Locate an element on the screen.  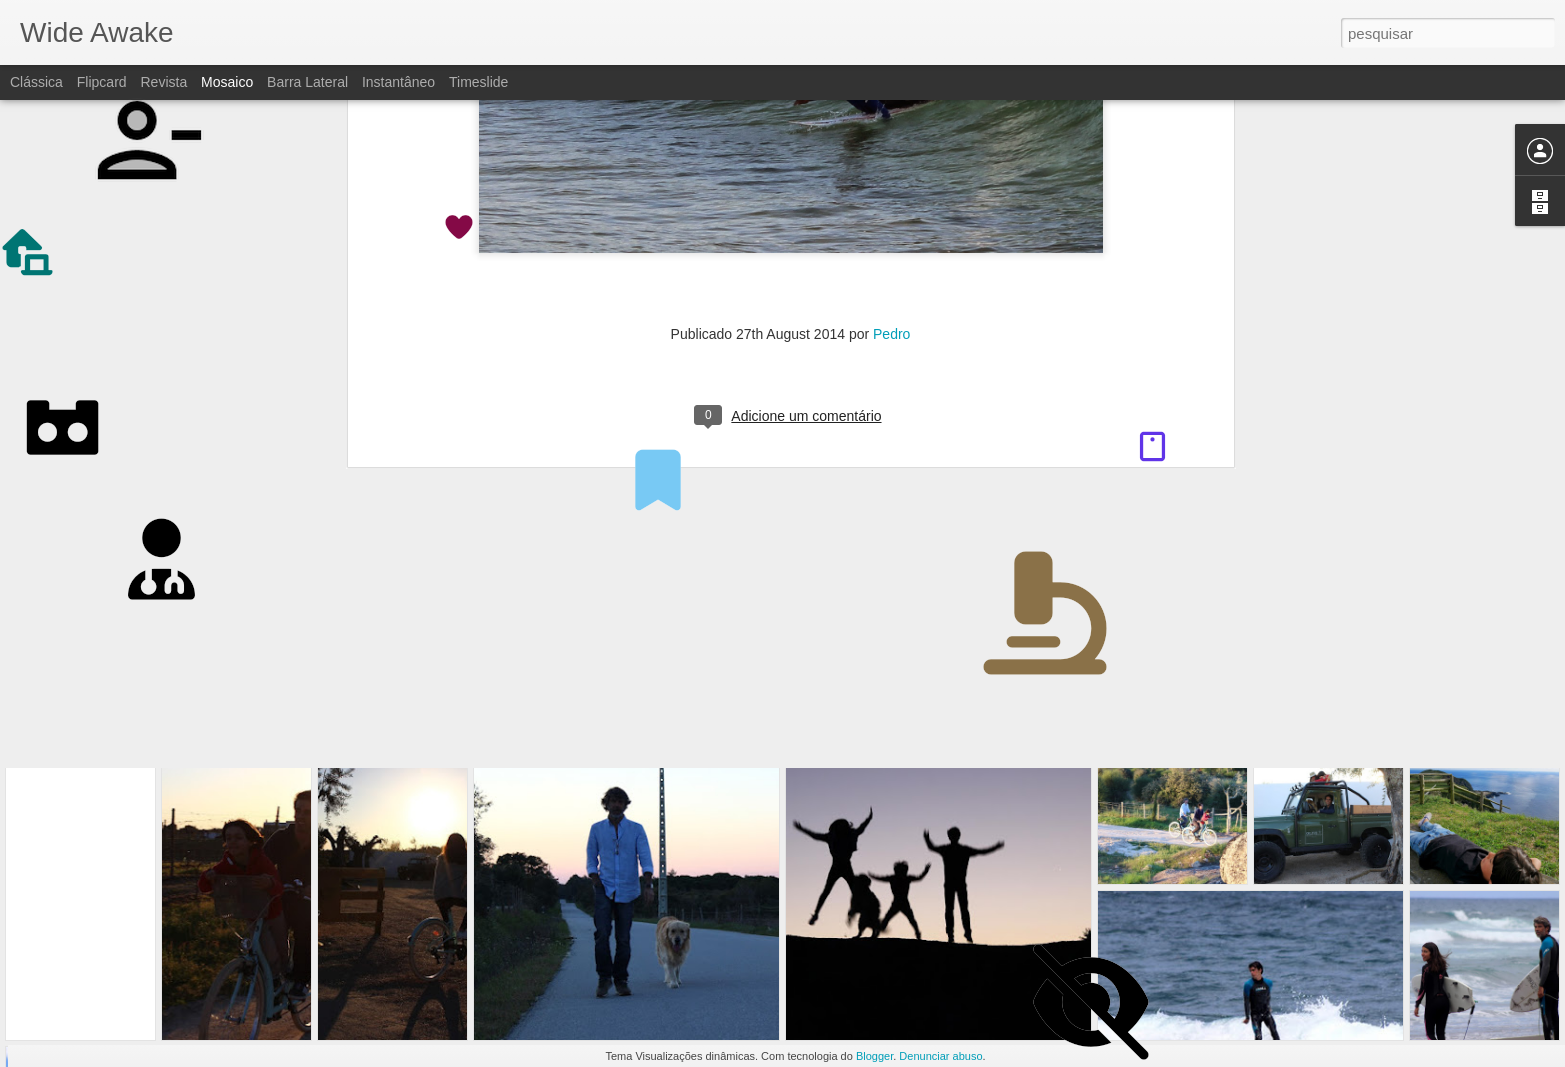
add to favorites is located at coordinates (459, 227).